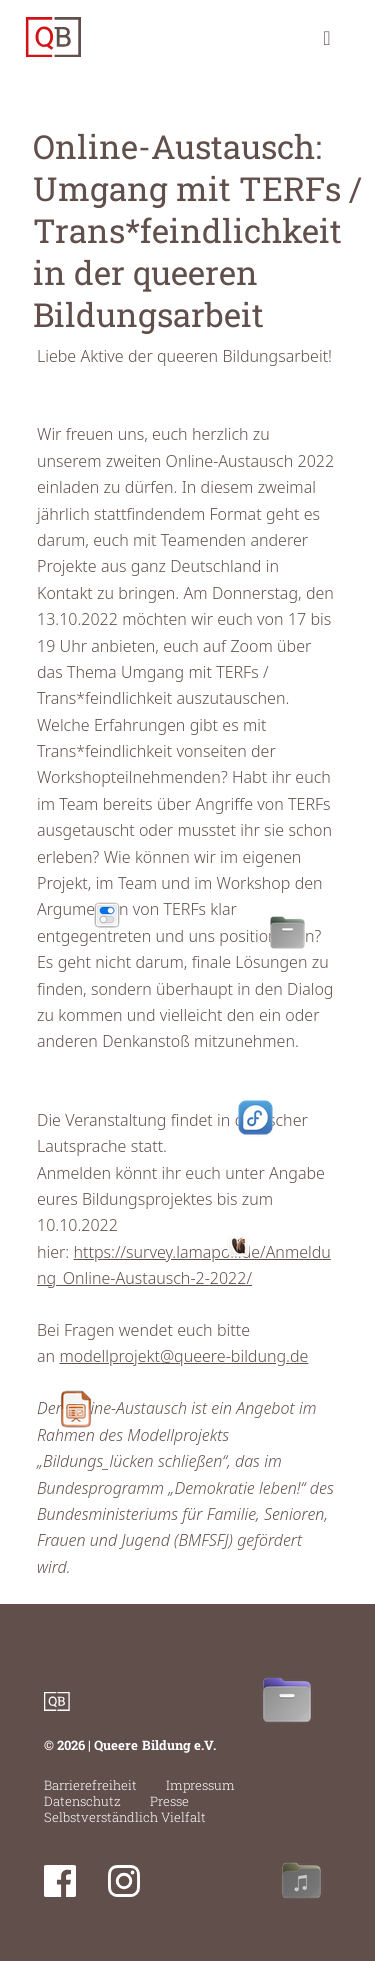 The height and width of the screenshot is (1961, 375). What do you see at coordinates (287, 1700) in the screenshot?
I see `open the files application` at bounding box center [287, 1700].